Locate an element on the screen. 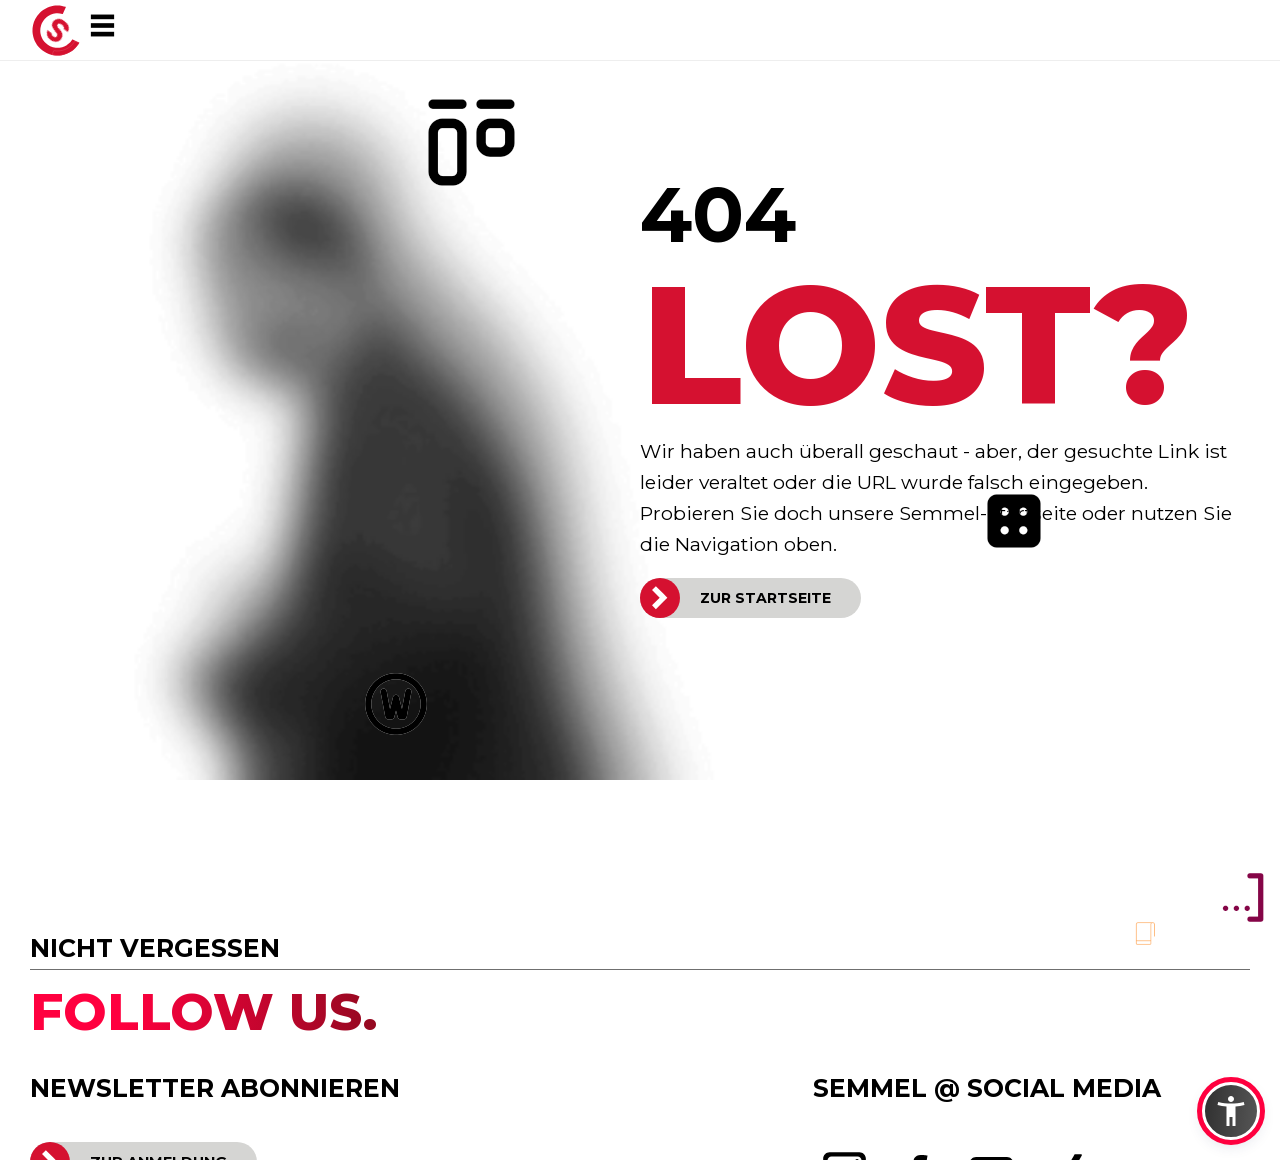 The image size is (1280, 1160). roll or randomize with a value of four is located at coordinates (1014, 521).